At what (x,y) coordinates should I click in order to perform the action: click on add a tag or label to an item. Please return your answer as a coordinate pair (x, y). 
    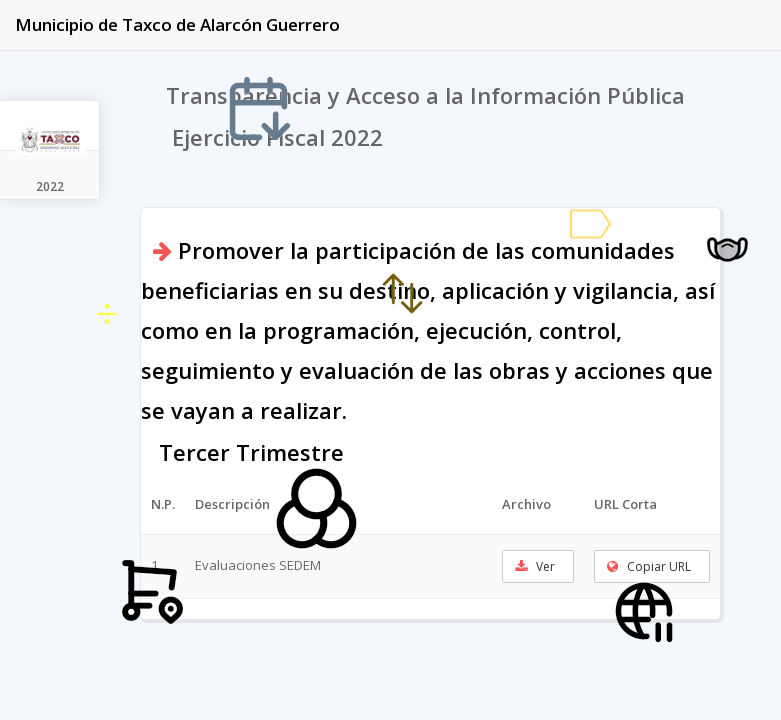
    Looking at the image, I should click on (589, 224).